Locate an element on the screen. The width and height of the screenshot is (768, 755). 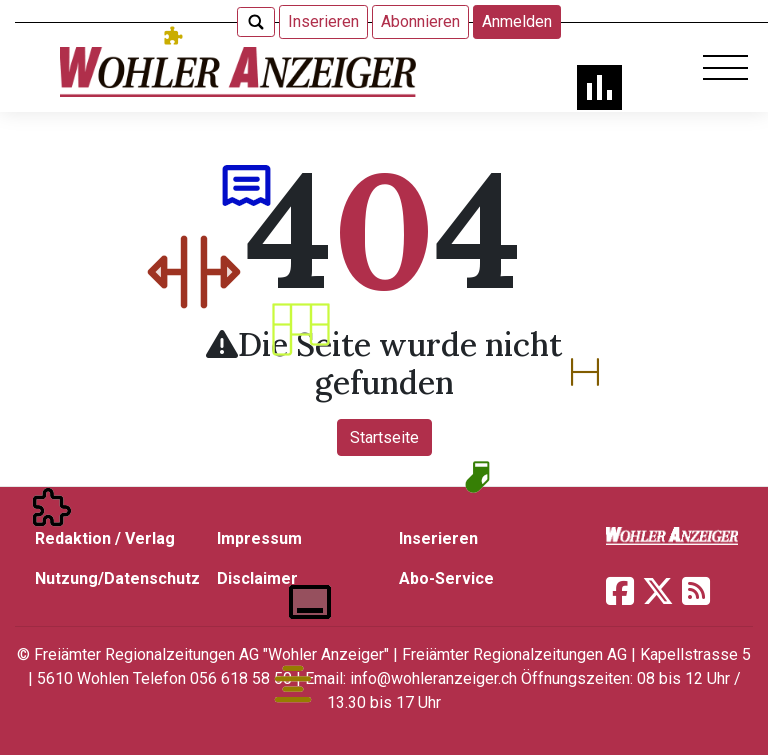
view analytics or performance reports is located at coordinates (599, 87).